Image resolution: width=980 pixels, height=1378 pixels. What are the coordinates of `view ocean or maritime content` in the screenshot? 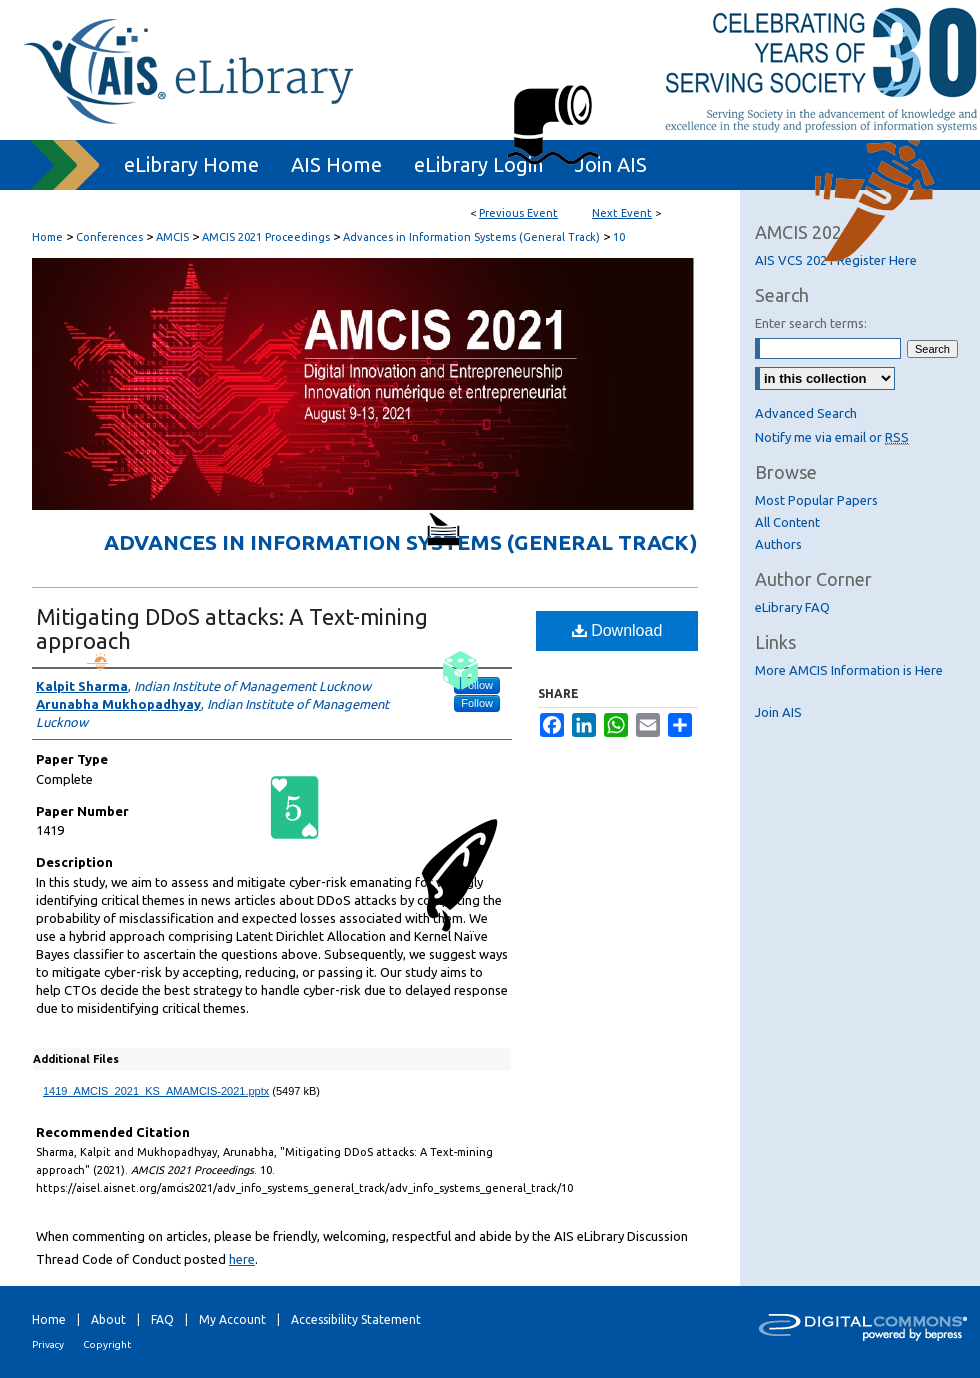 It's located at (97, 660).